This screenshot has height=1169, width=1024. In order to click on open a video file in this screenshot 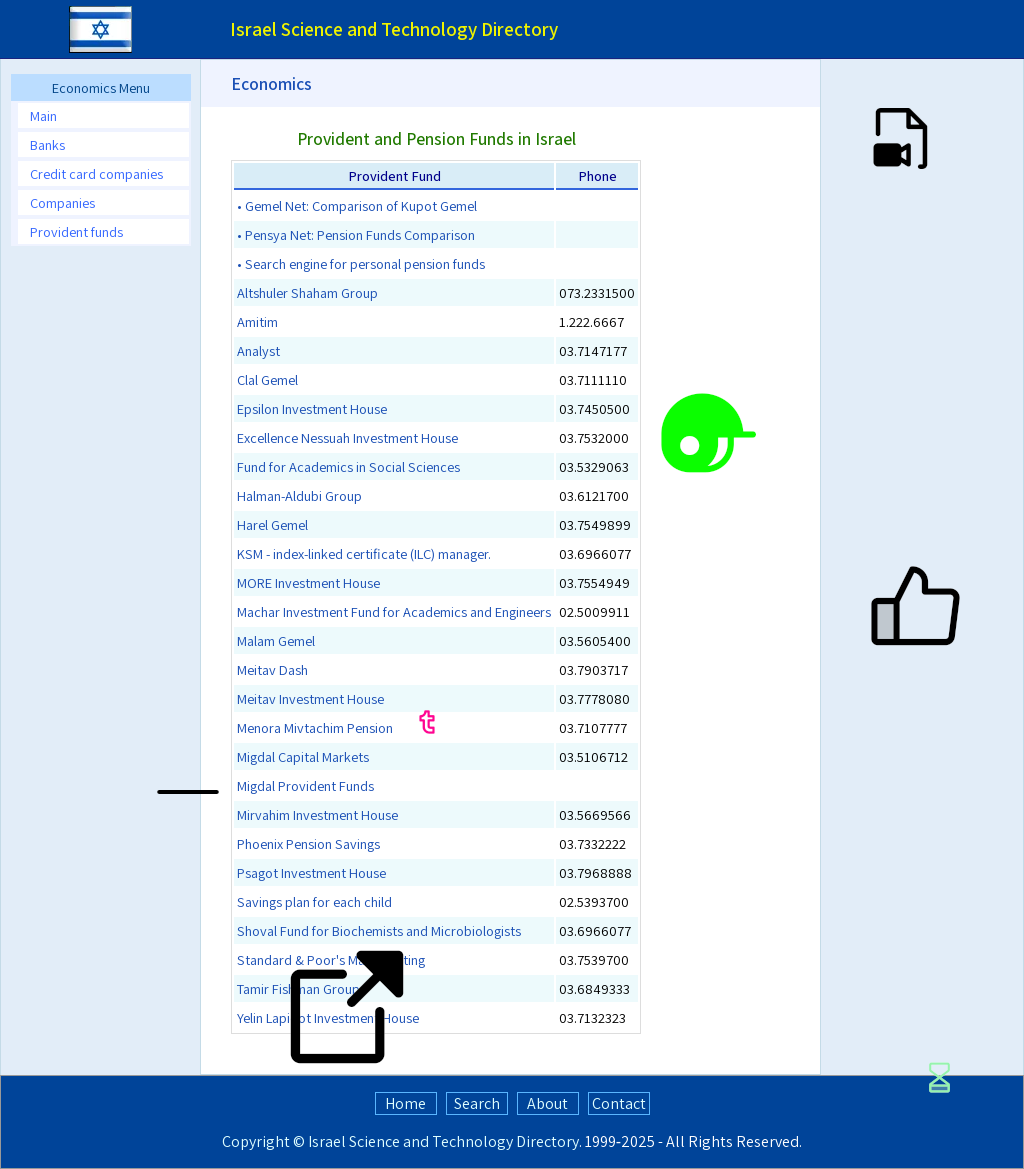, I will do `click(901, 138)`.